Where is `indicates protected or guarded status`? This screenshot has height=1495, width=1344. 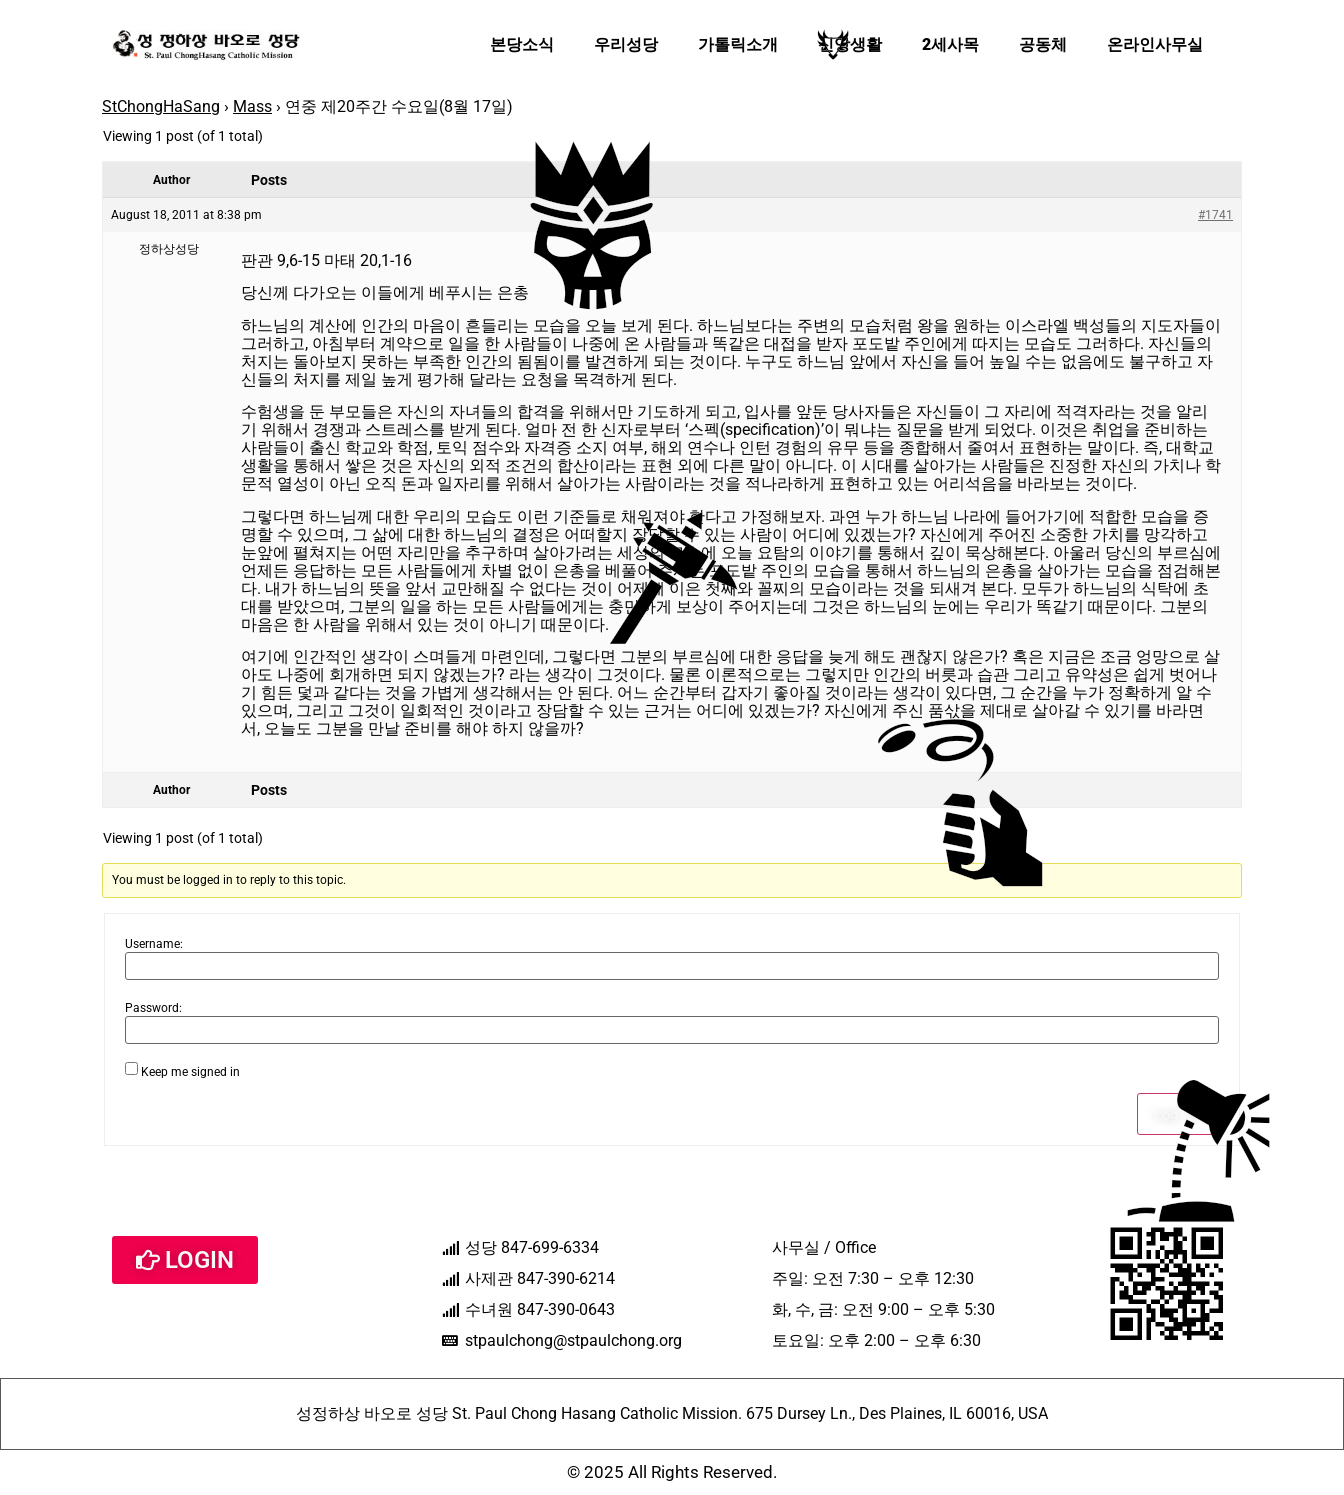 indicates protected or guarded status is located at coordinates (833, 44).